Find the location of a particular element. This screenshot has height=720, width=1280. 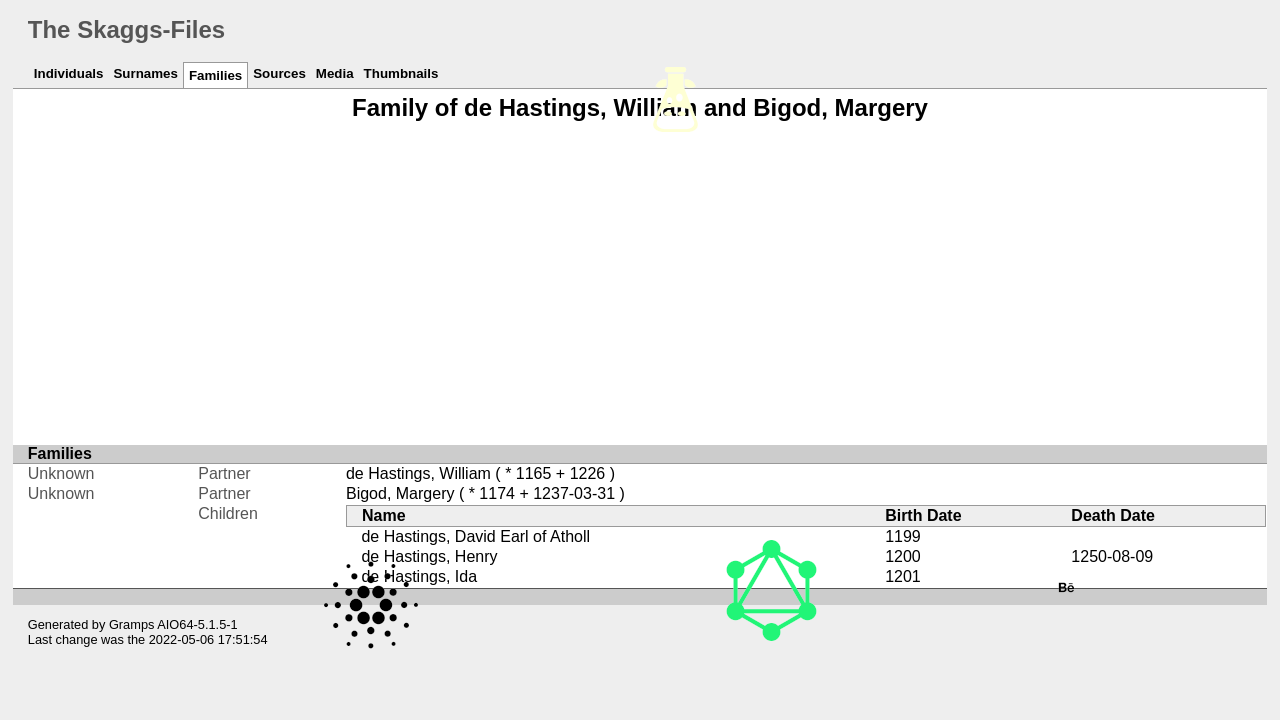

visit behance portfolio is located at coordinates (1066, 587).